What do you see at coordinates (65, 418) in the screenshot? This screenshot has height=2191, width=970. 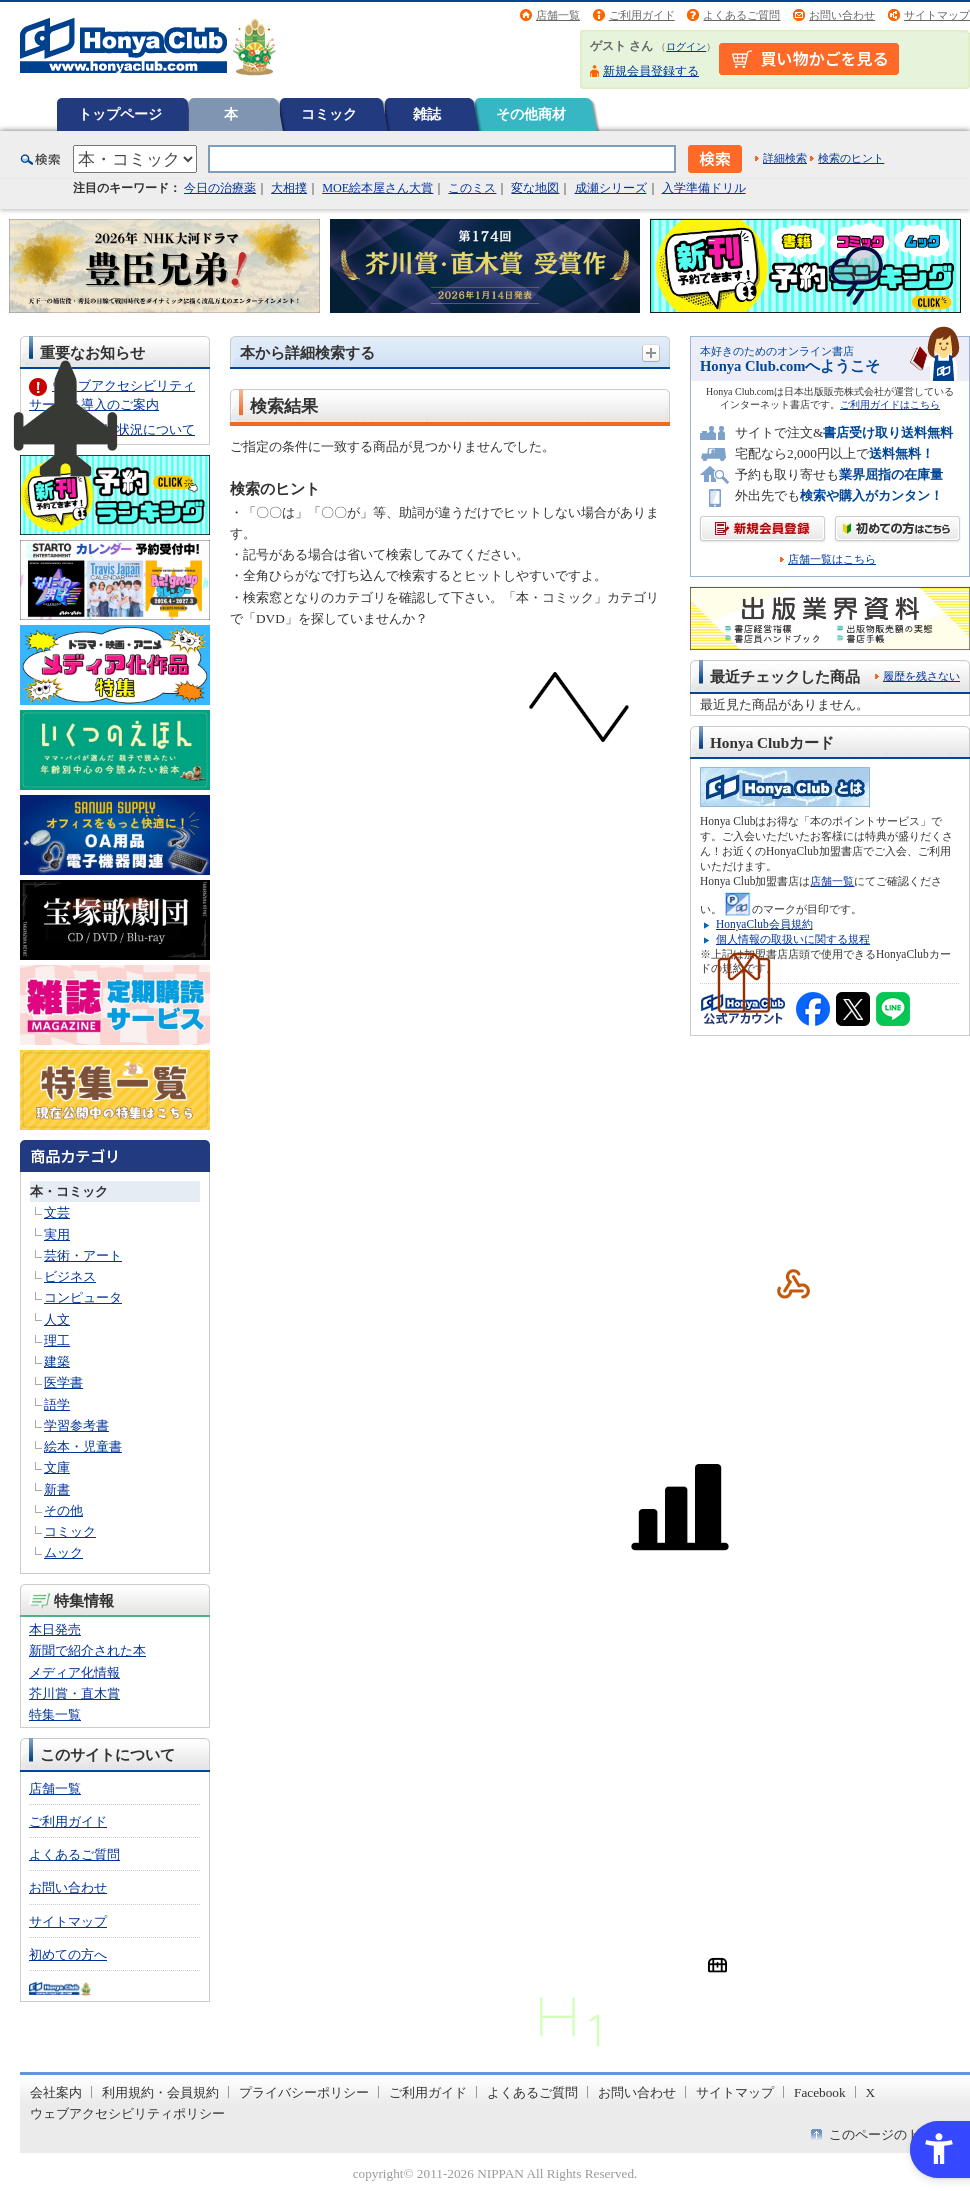 I see `access flight or aviation features` at bounding box center [65, 418].